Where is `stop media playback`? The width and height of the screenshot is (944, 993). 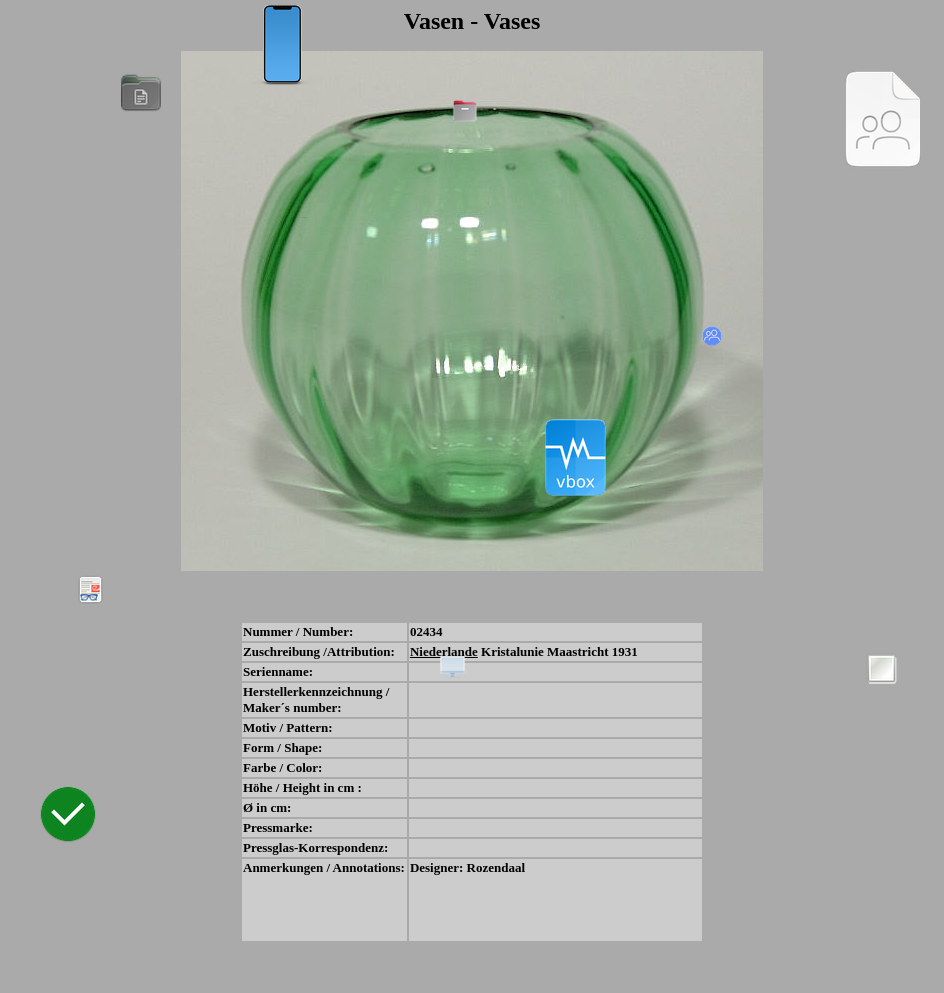
stop media playback is located at coordinates (881, 668).